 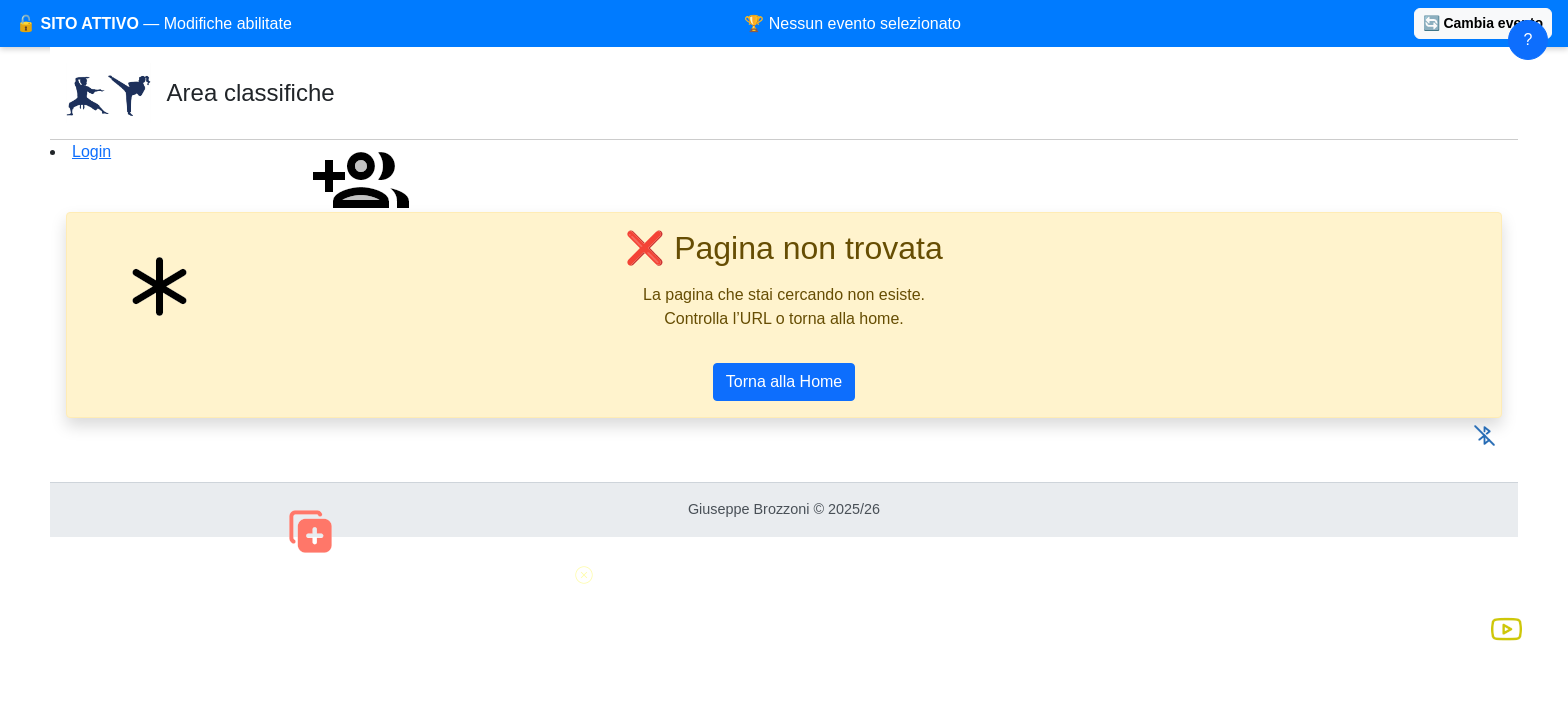 I want to click on bluetooth is currently disabled, so click(x=1484, y=435).